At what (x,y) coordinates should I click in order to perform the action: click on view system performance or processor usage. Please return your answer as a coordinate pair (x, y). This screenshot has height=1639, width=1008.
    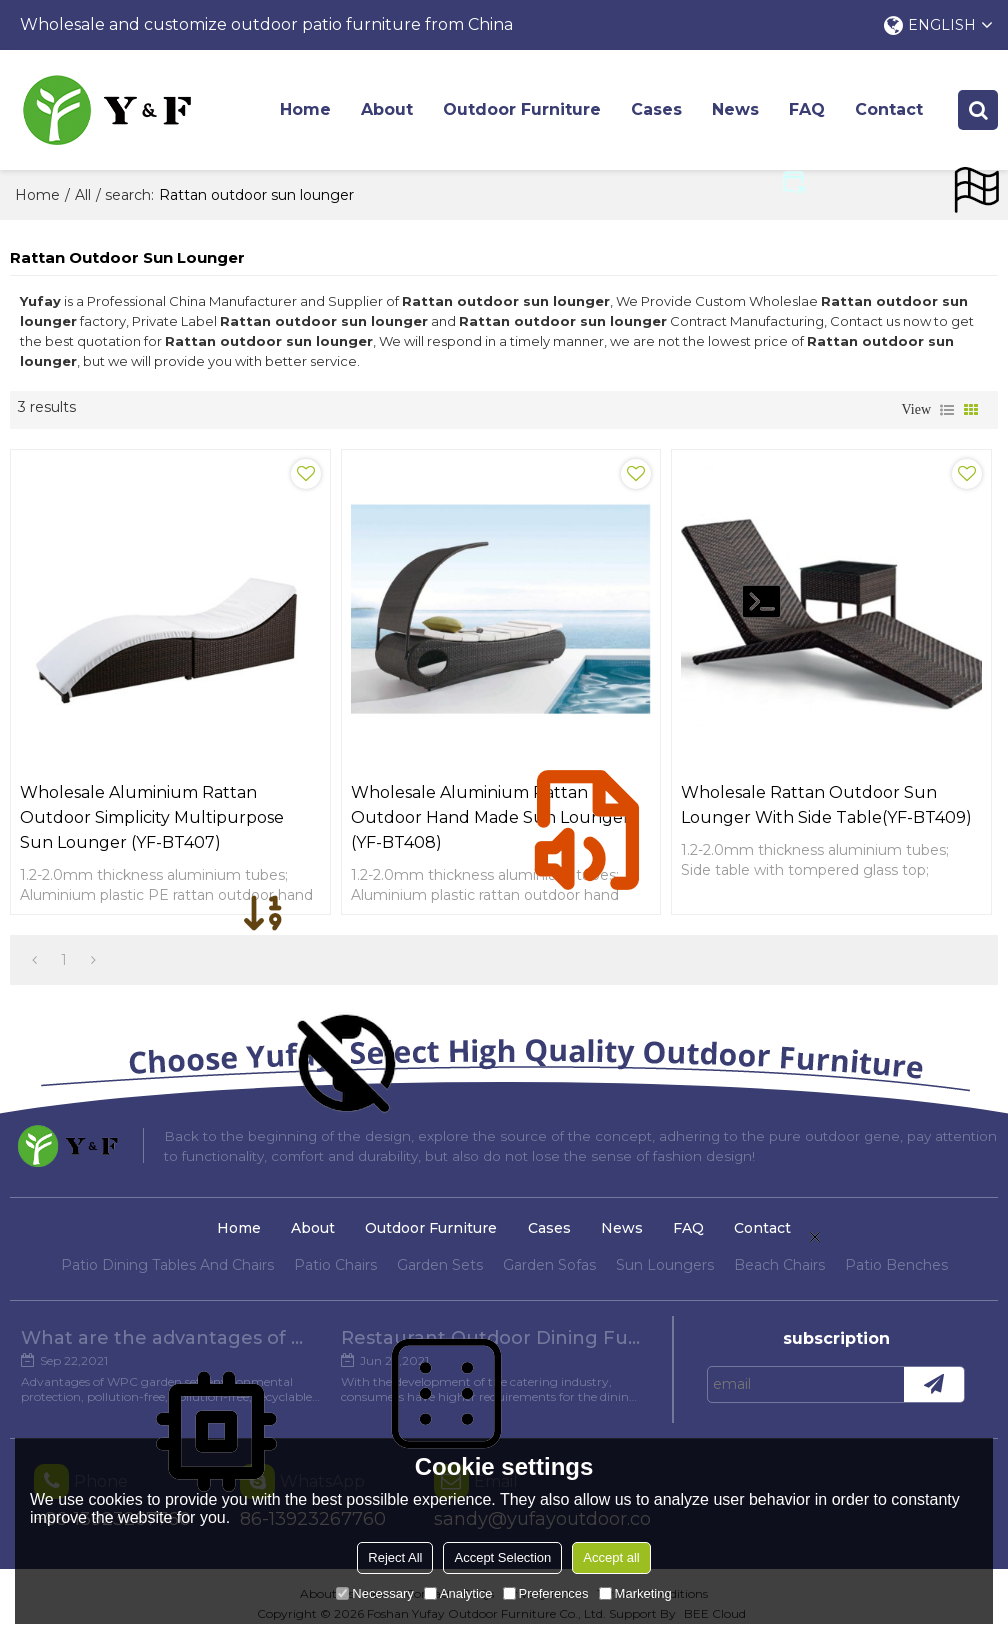
    Looking at the image, I should click on (216, 1431).